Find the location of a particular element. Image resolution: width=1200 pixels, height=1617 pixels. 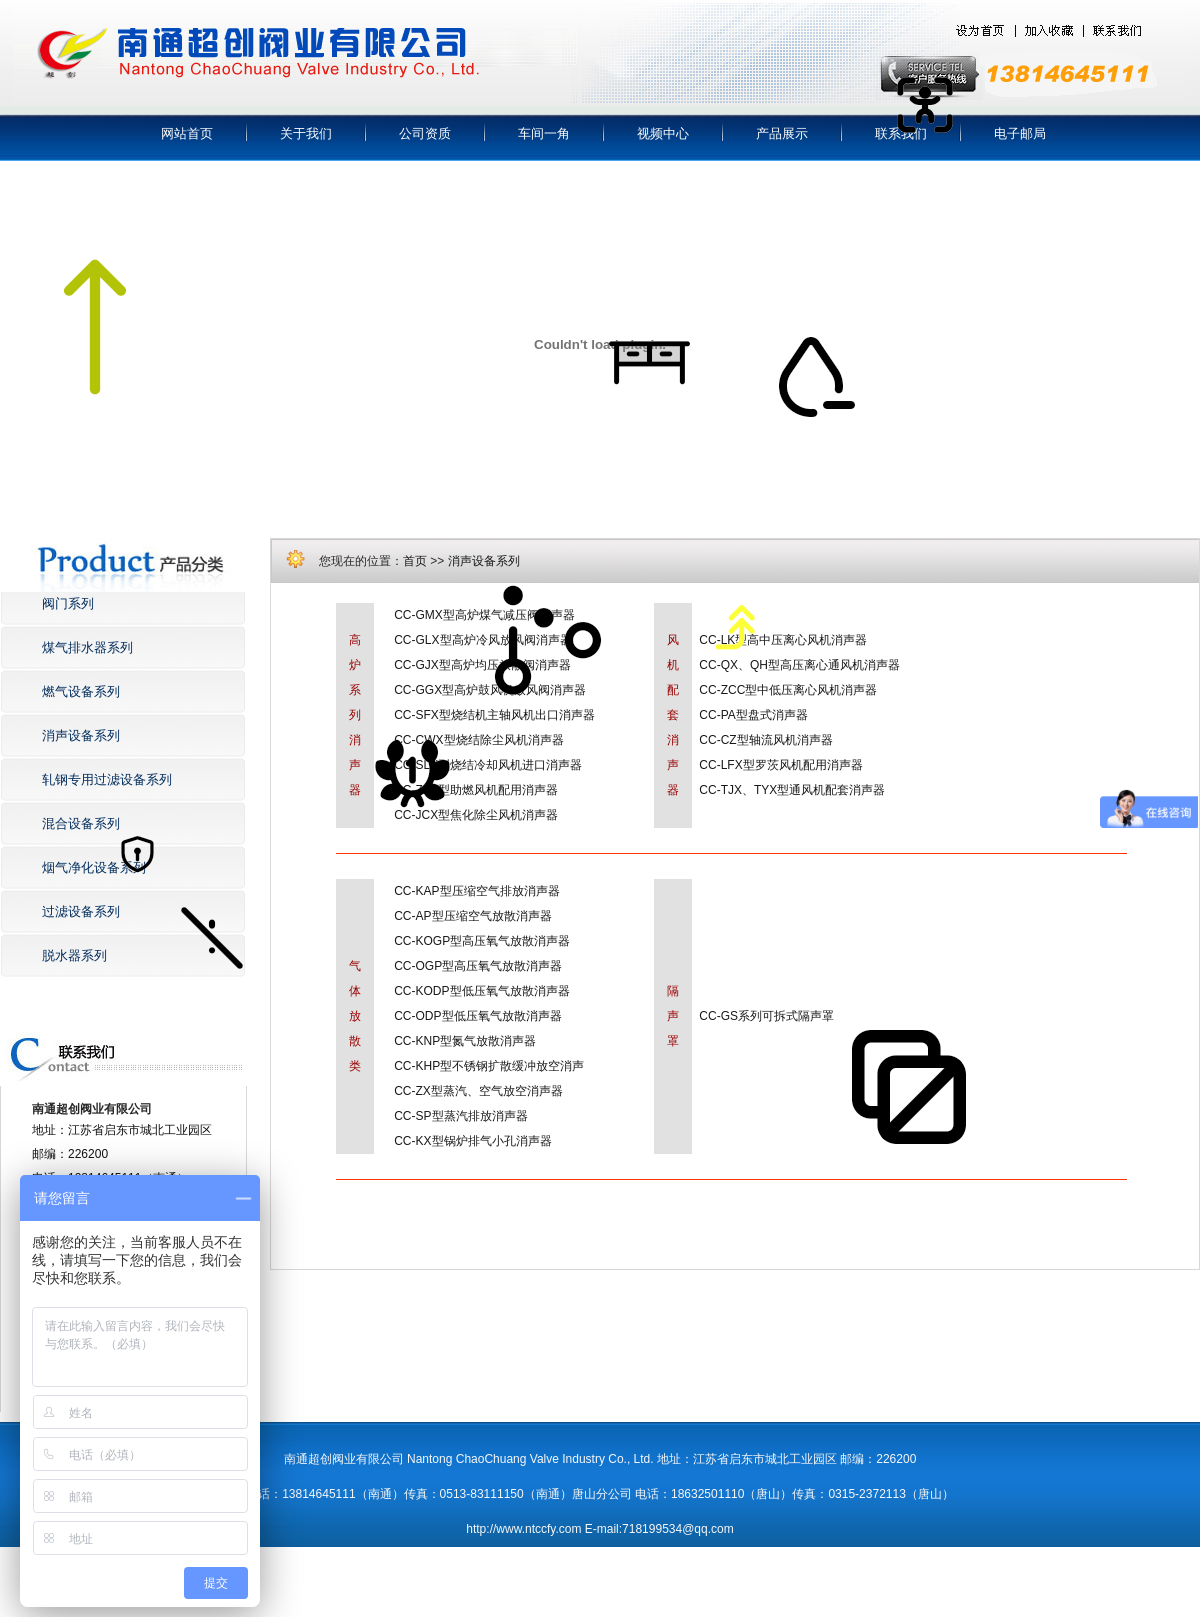

scroll to top of page is located at coordinates (95, 327).